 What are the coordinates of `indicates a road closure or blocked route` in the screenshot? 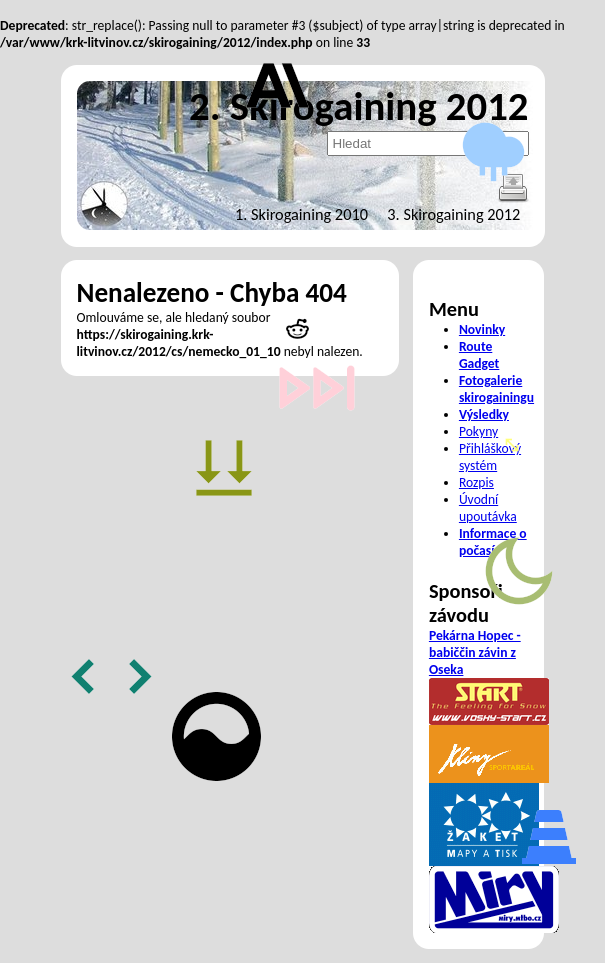 It's located at (549, 837).